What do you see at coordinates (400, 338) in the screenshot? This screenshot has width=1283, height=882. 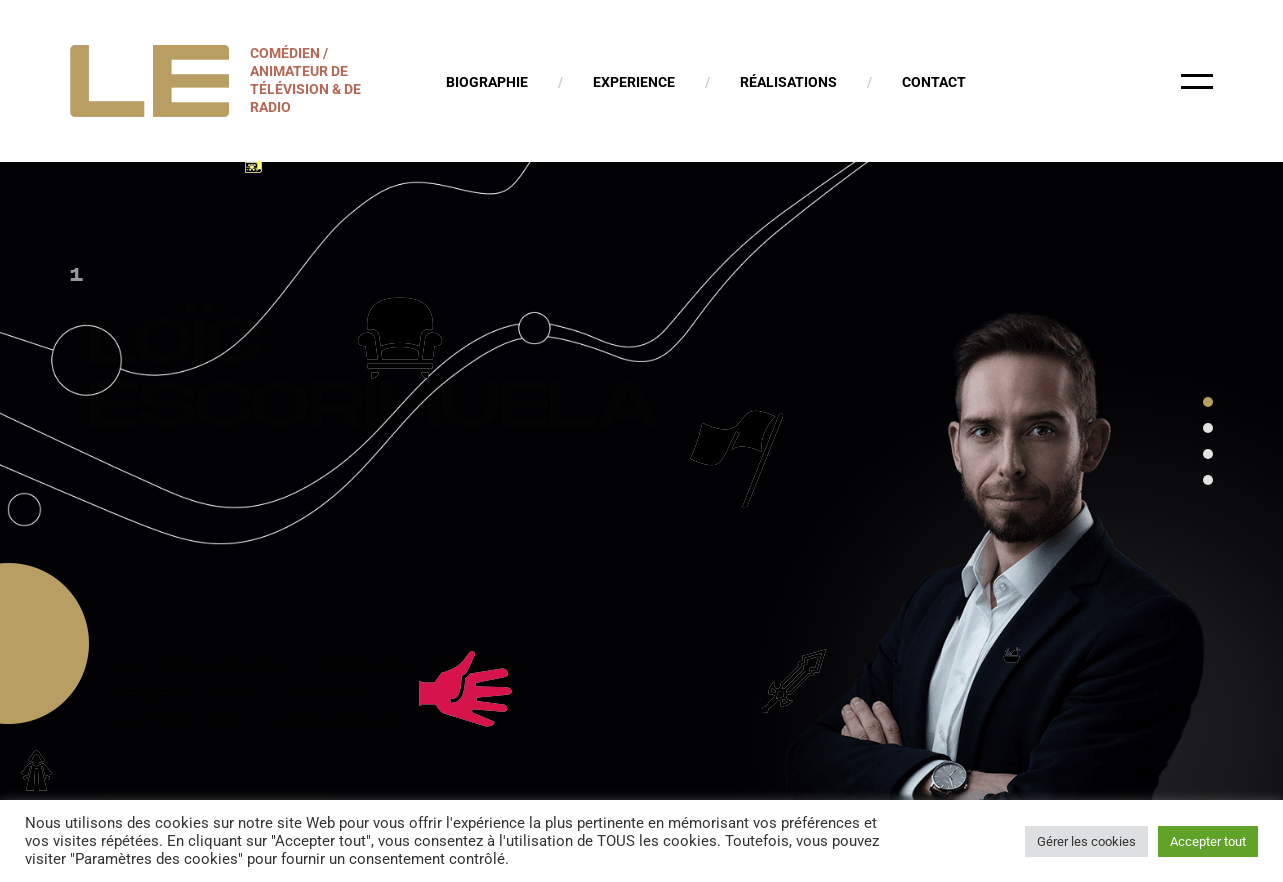 I see `browse furniture or home decor items` at bounding box center [400, 338].